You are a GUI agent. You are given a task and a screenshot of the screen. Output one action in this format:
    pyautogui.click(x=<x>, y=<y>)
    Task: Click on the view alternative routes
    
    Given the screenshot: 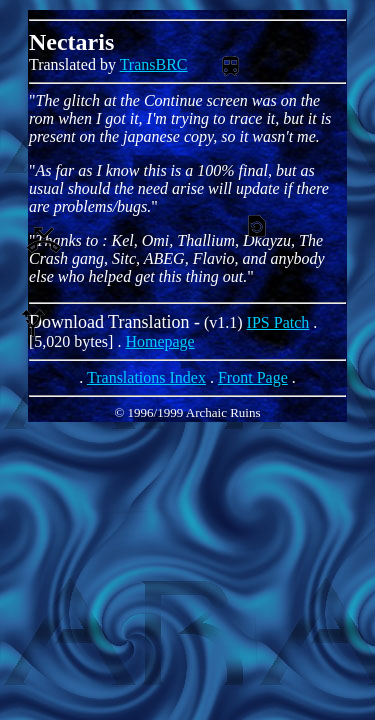 What is the action you would take?
    pyautogui.click(x=33, y=323)
    